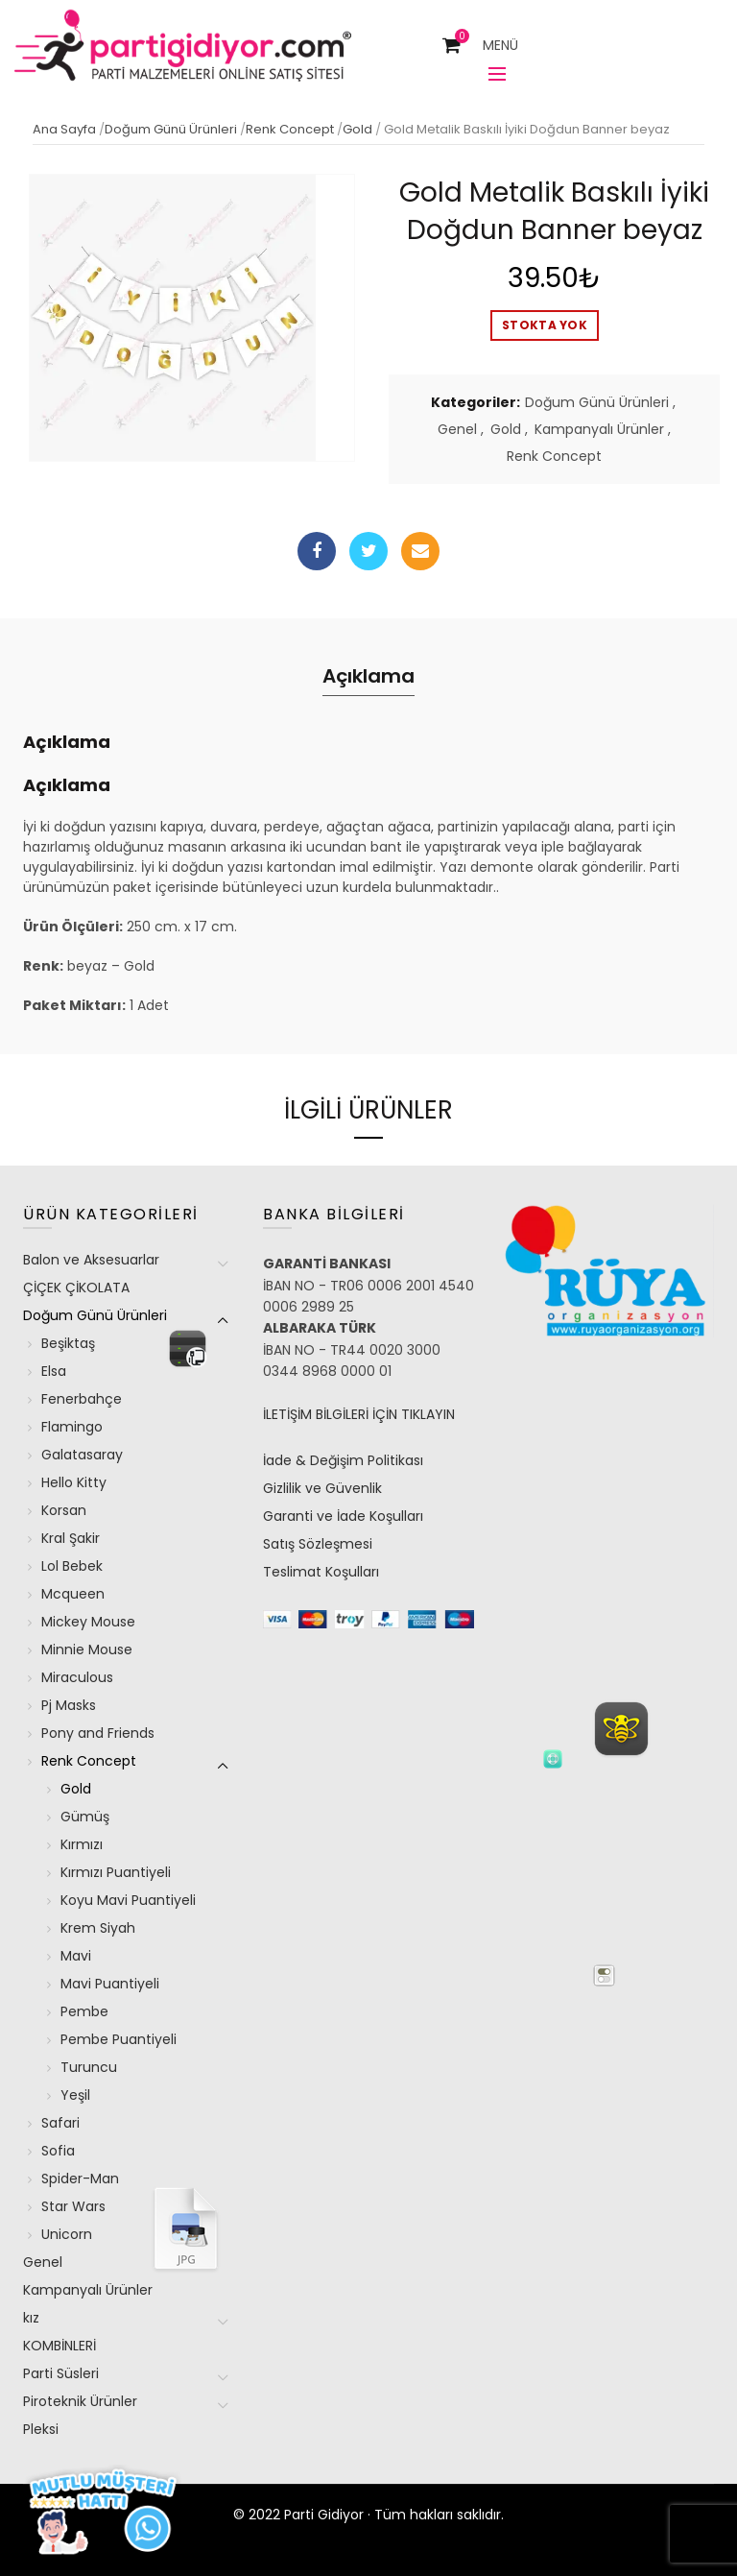 The image size is (737, 2576). I want to click on open freeplane mind mapping application, so click(621, 1728).